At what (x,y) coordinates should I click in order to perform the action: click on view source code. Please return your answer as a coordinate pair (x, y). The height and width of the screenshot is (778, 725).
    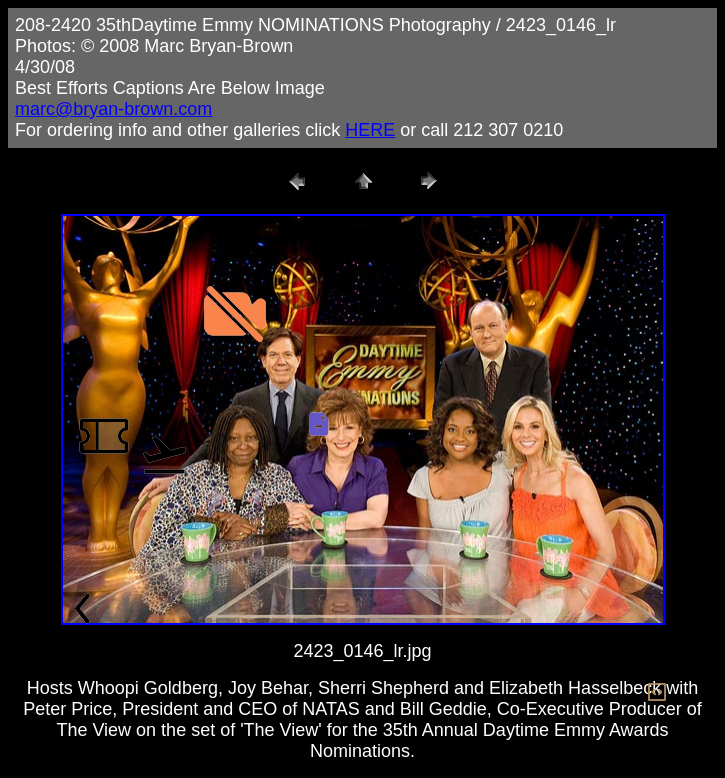
    Looking at the image, I should click on (657, 692).